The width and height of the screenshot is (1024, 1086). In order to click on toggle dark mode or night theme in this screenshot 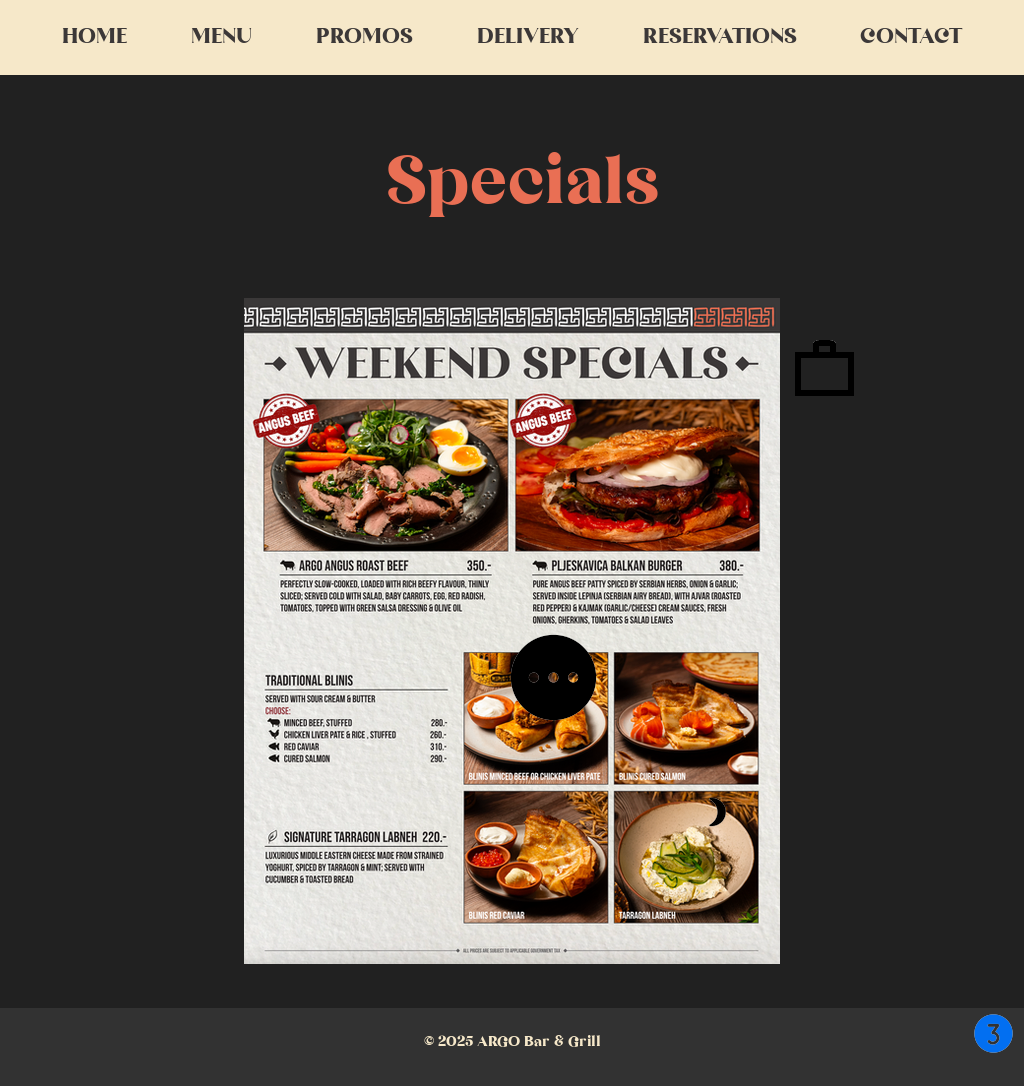, I will do `click(716, 812)`.